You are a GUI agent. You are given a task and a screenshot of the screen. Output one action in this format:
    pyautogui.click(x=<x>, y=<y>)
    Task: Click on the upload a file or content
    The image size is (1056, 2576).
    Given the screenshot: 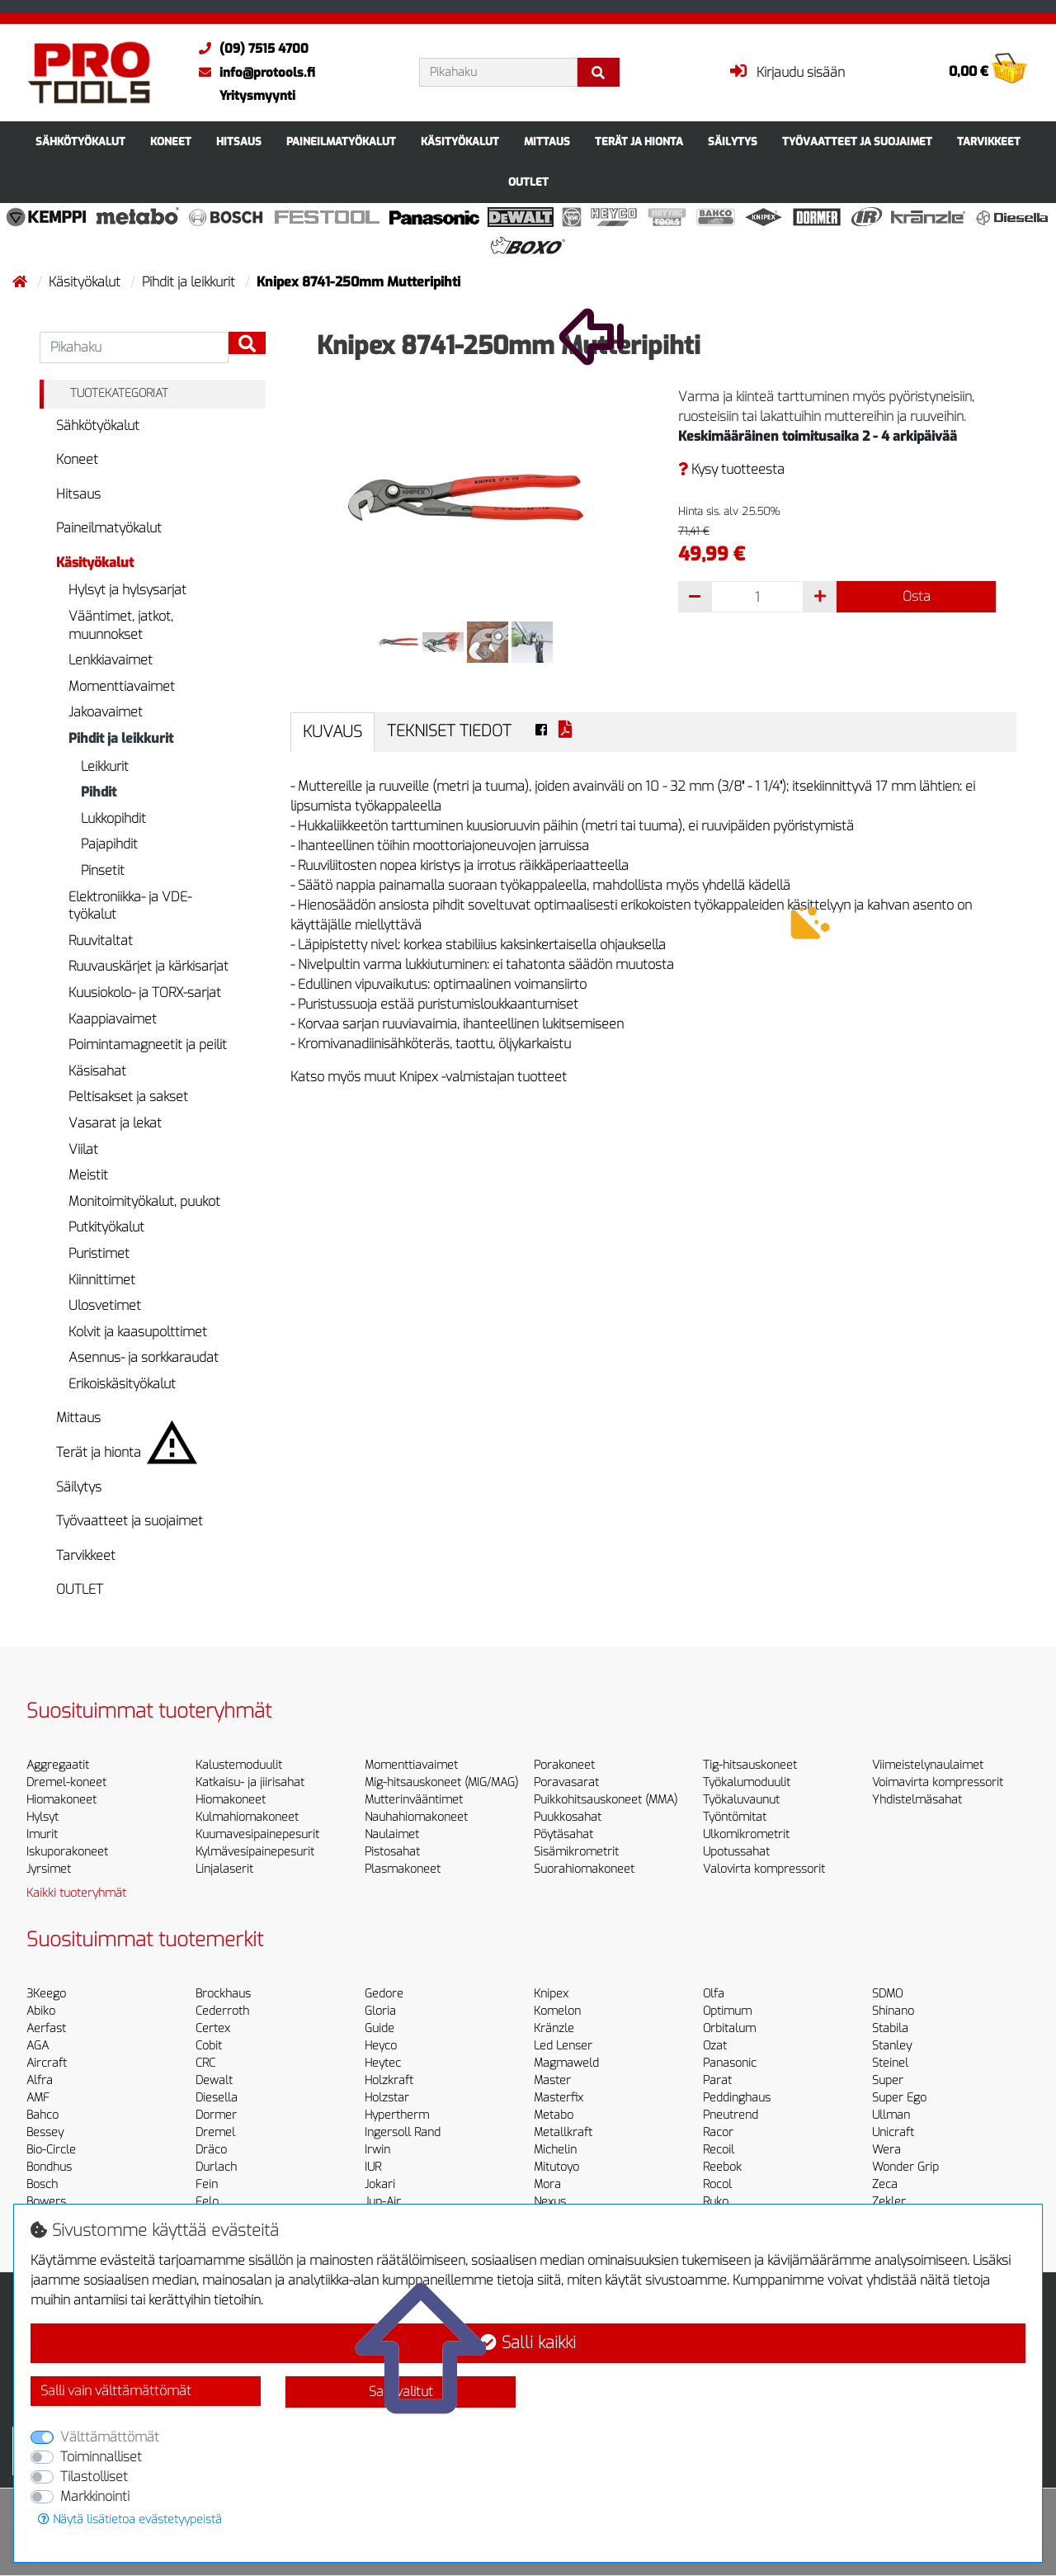 What is the action you would take?
    pyautogui.click(x=421, y=2353)
    